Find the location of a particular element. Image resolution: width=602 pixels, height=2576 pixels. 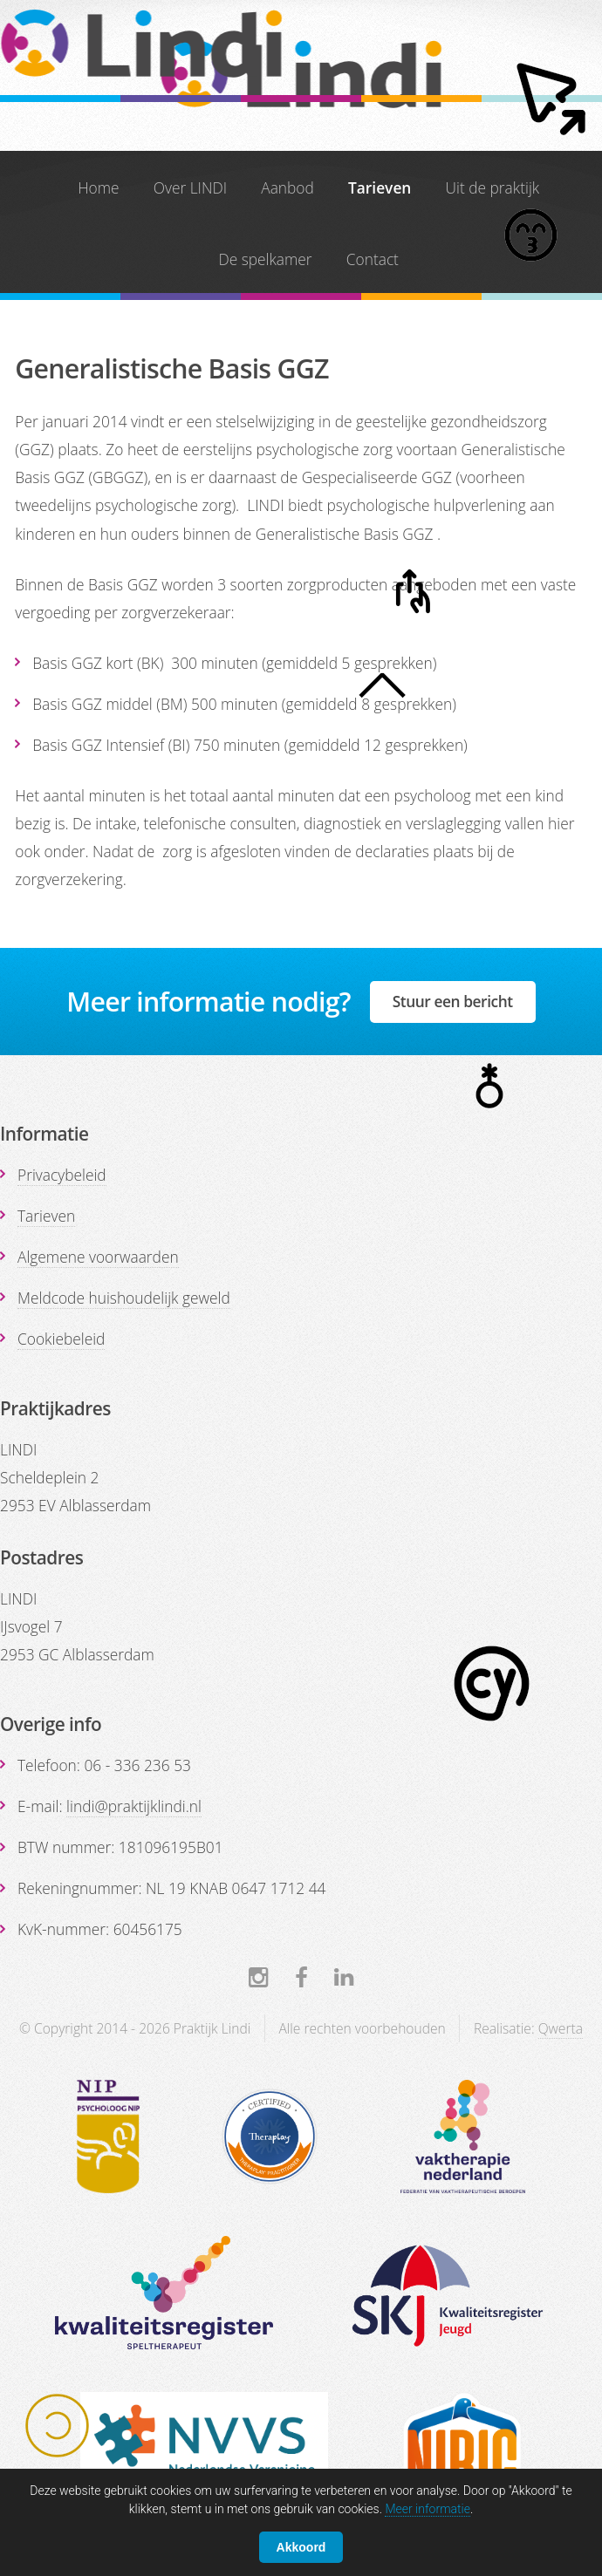

react with a kiss or affection is located at coordinates (530, 235).